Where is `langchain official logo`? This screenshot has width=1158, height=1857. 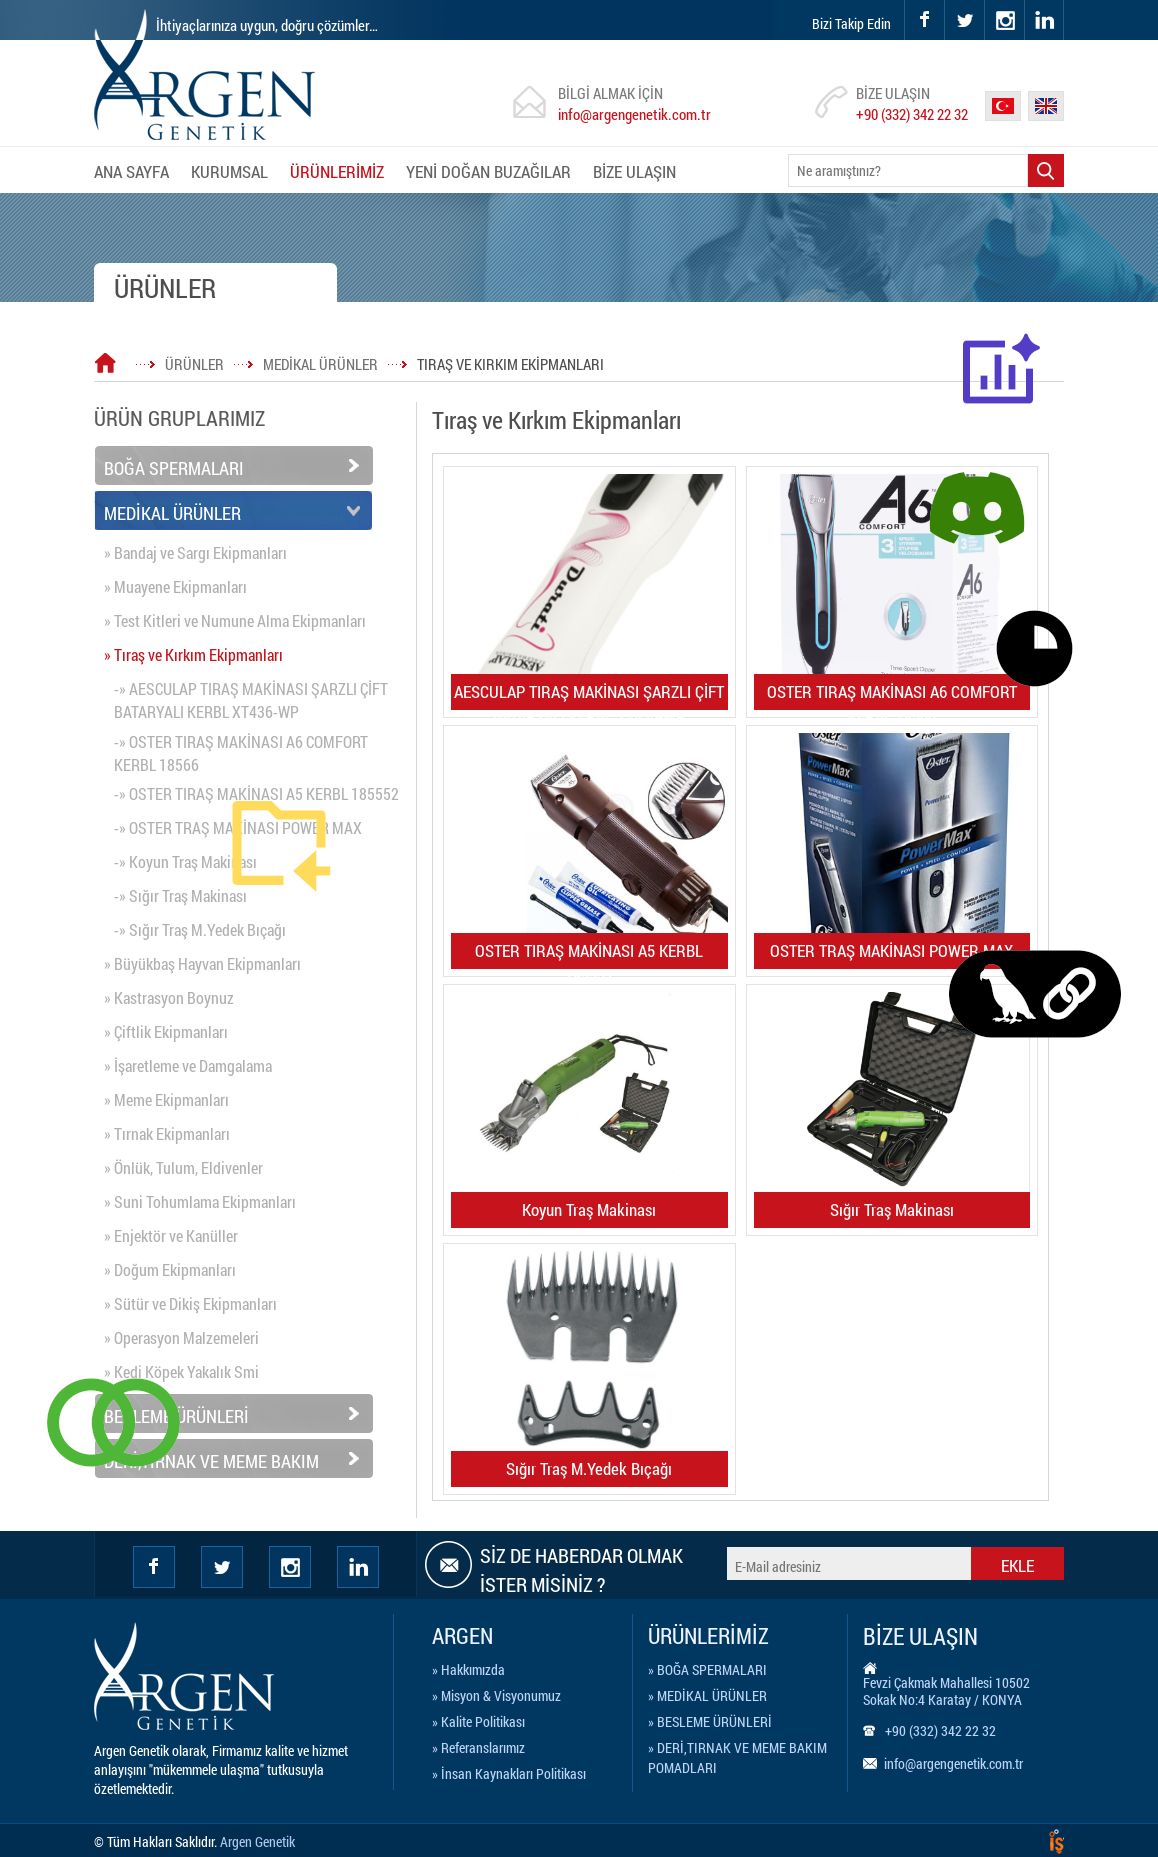
langchain official logo is located at coordinates (1035, 994).